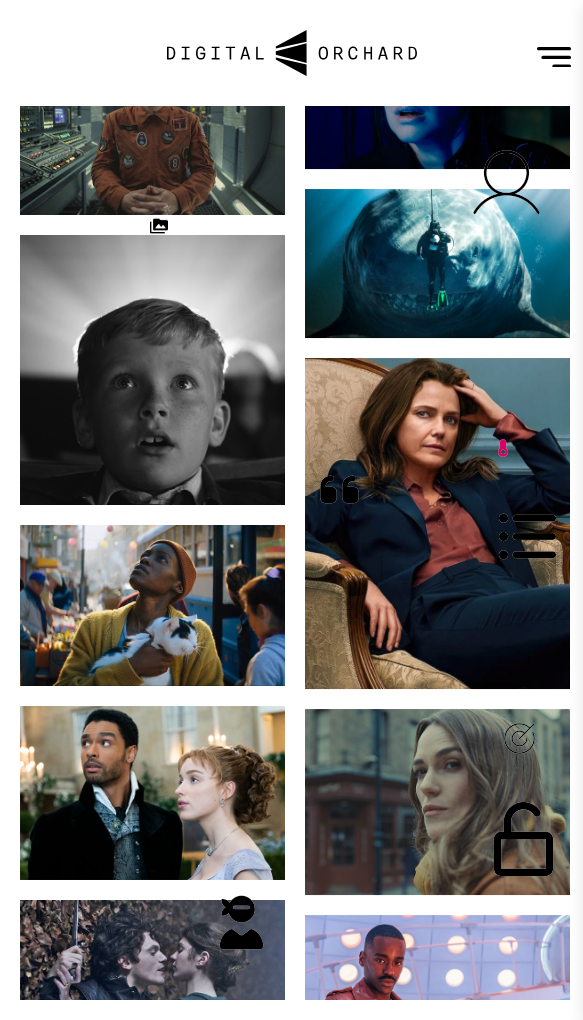  What do you see at coordinates (241, 922) in the screenshot?
I see `switch to incognito or private mode` at bounding box center [241, 922].